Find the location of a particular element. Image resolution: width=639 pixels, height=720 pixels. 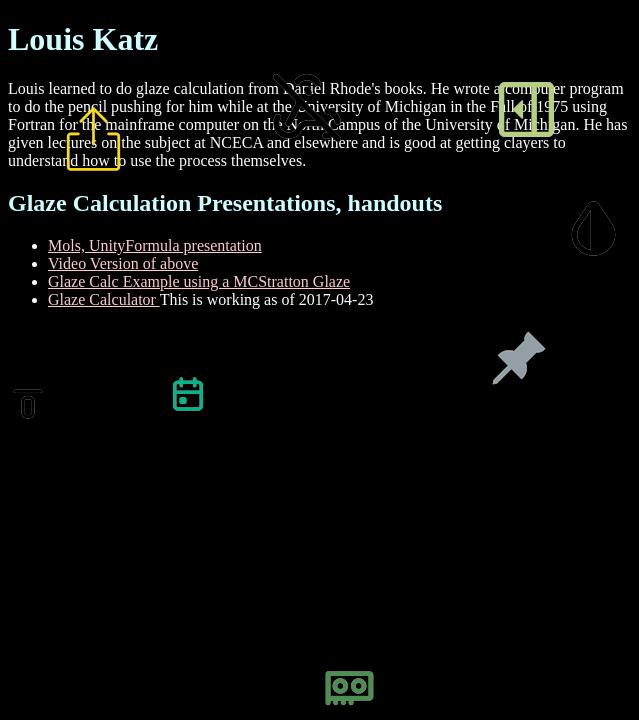

expand the sidebar panel is located at coordinates (526, 109).